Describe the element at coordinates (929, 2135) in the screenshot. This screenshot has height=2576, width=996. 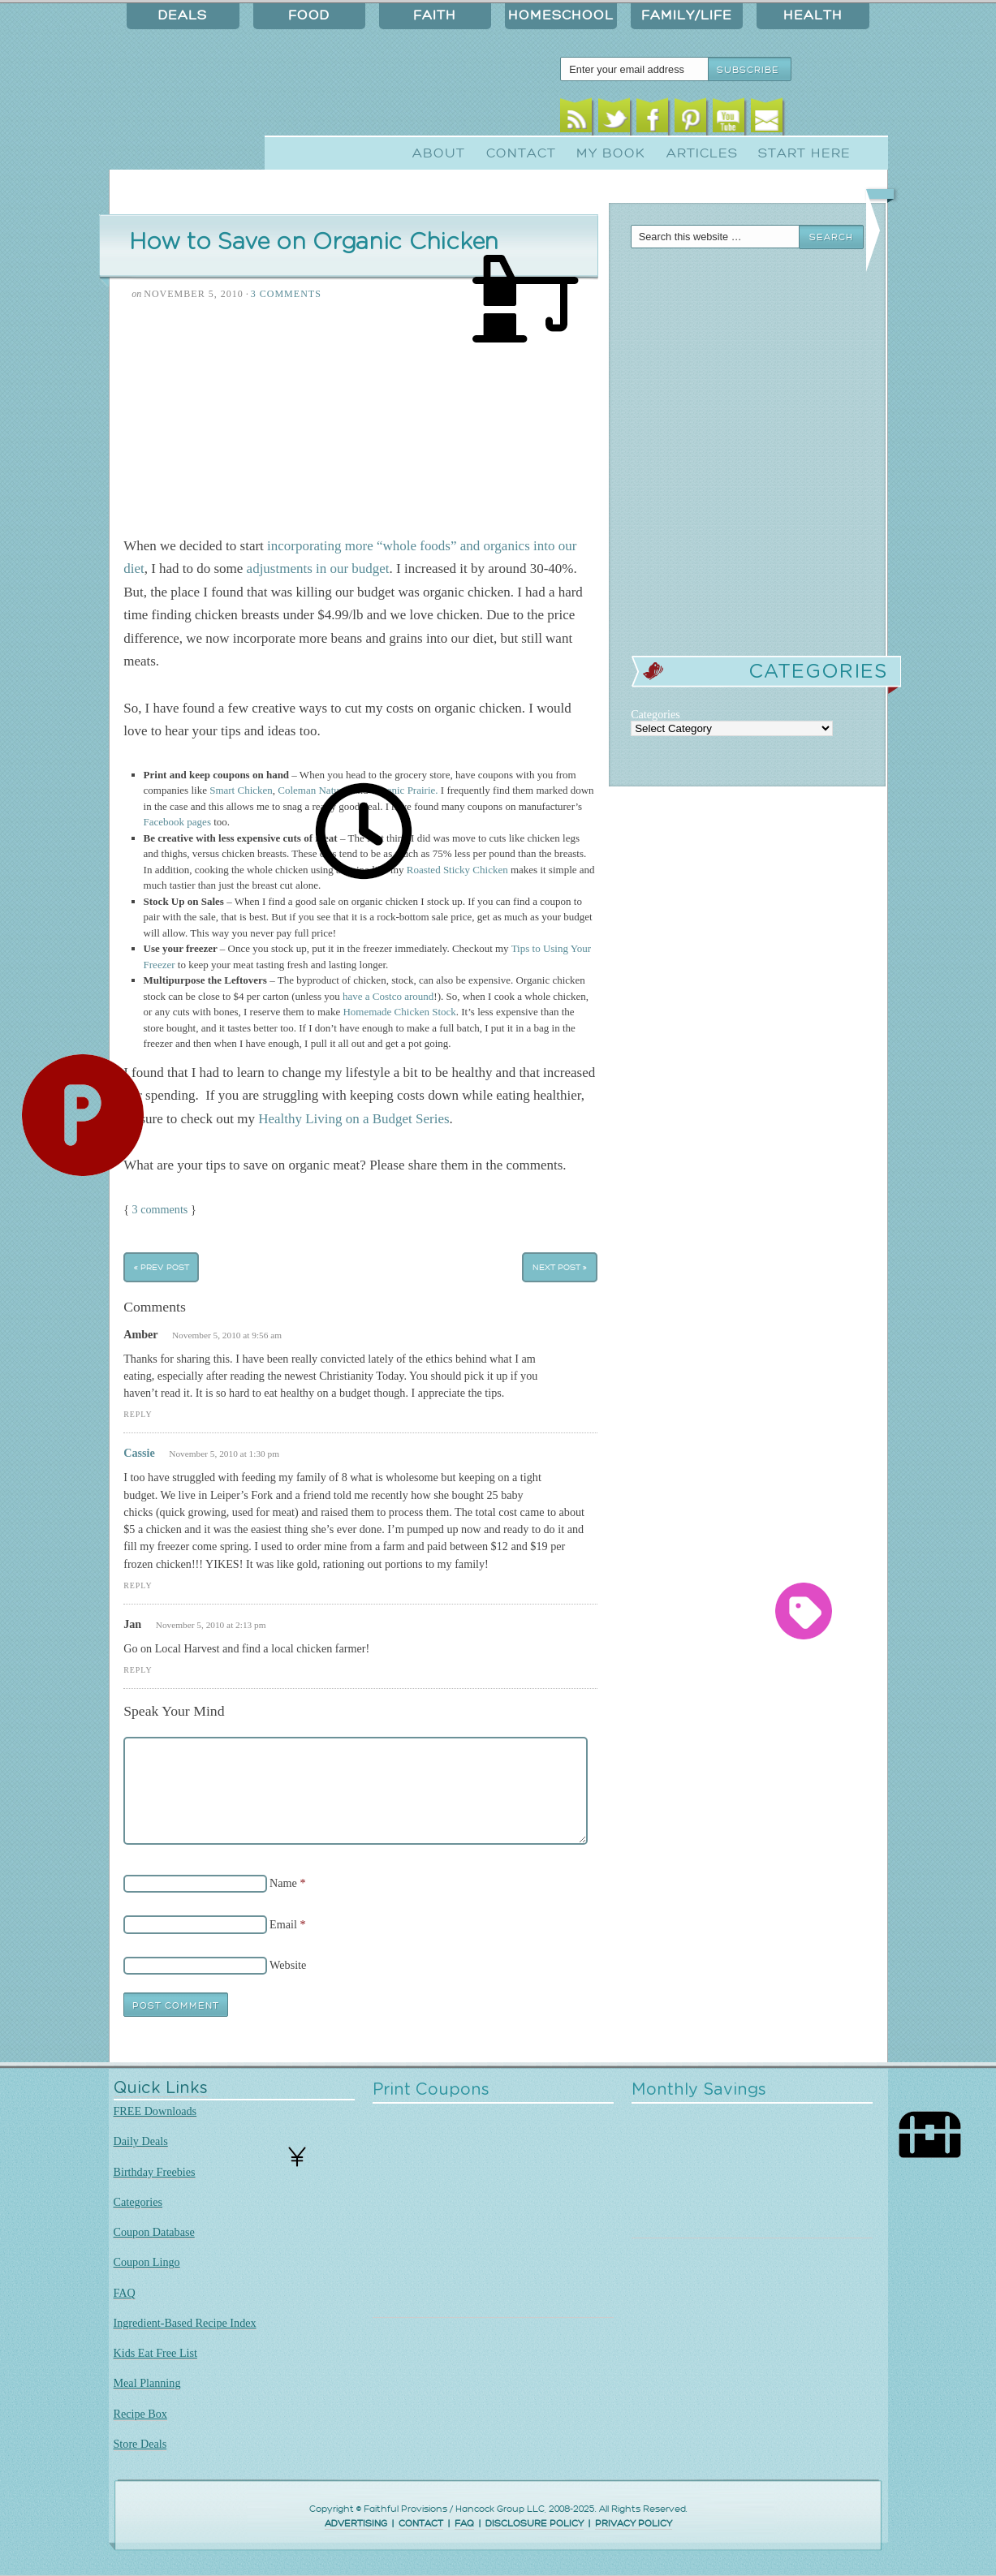
I see `access your rewards or collectibles` at that location.